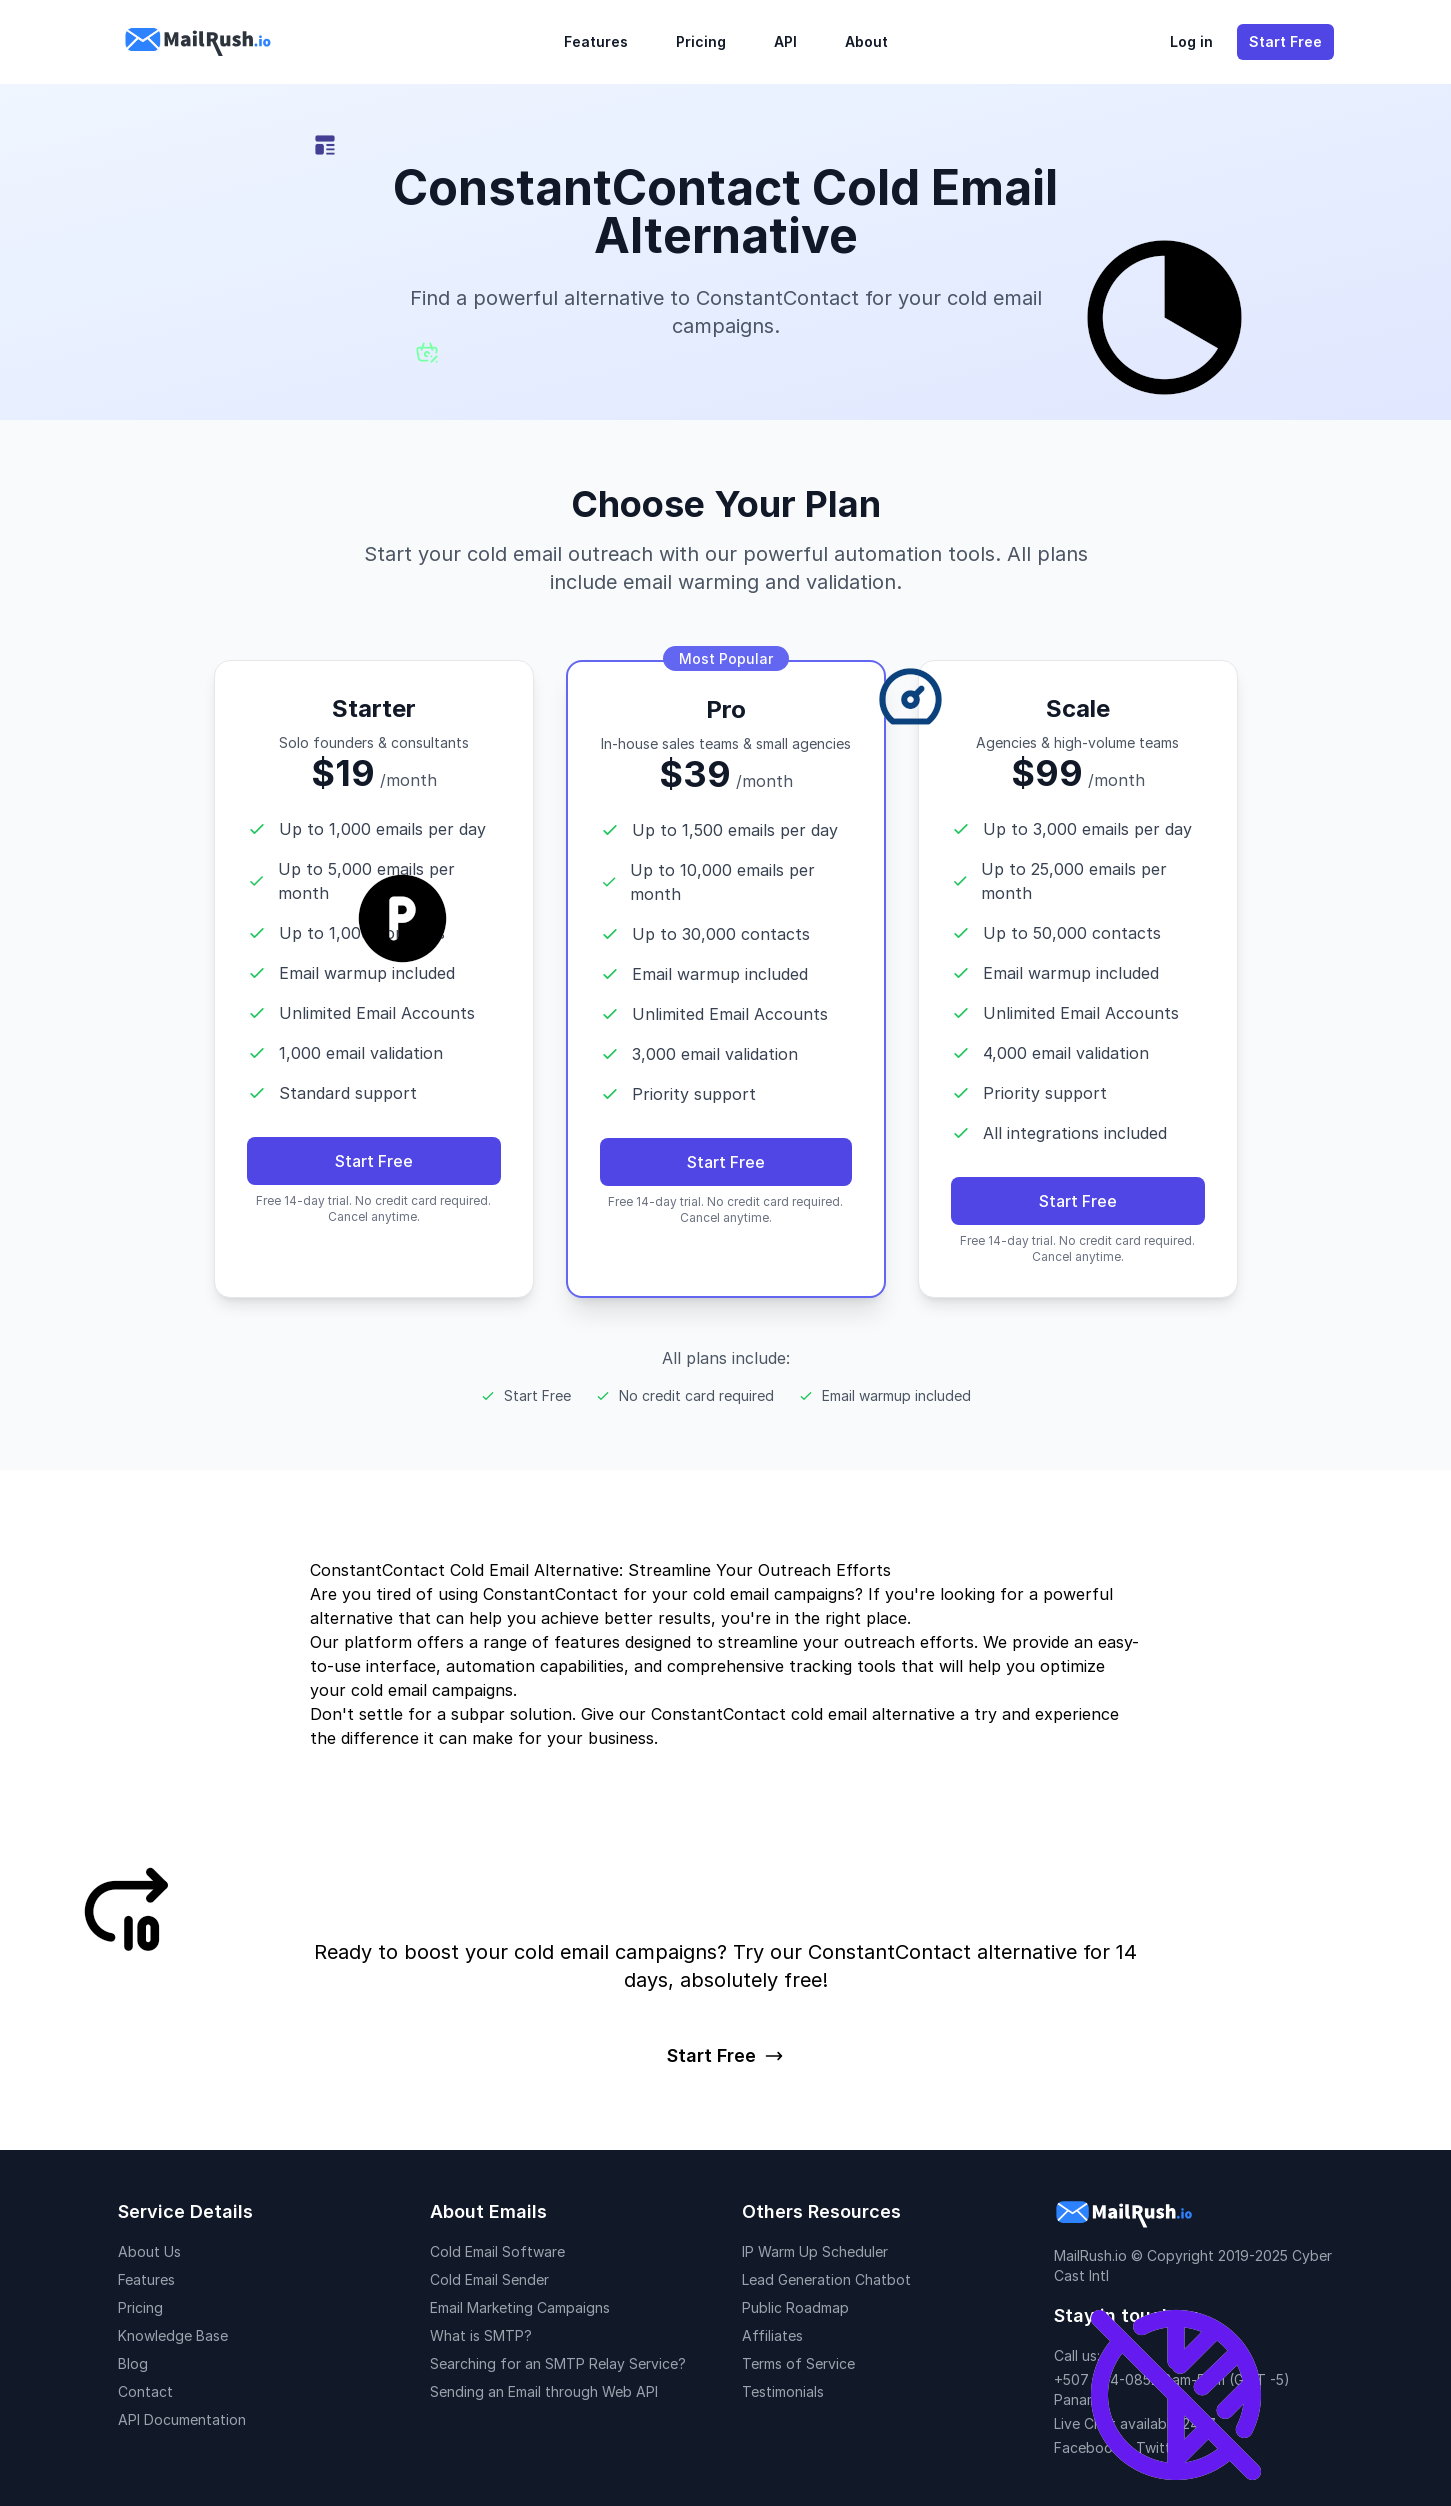 The width and height of the screenshot is (1451, 2506). What do you see at coordinates (910, 696) in the screenshot?
I see `access your dashboard or control panel` at bounding box center [910, 696].